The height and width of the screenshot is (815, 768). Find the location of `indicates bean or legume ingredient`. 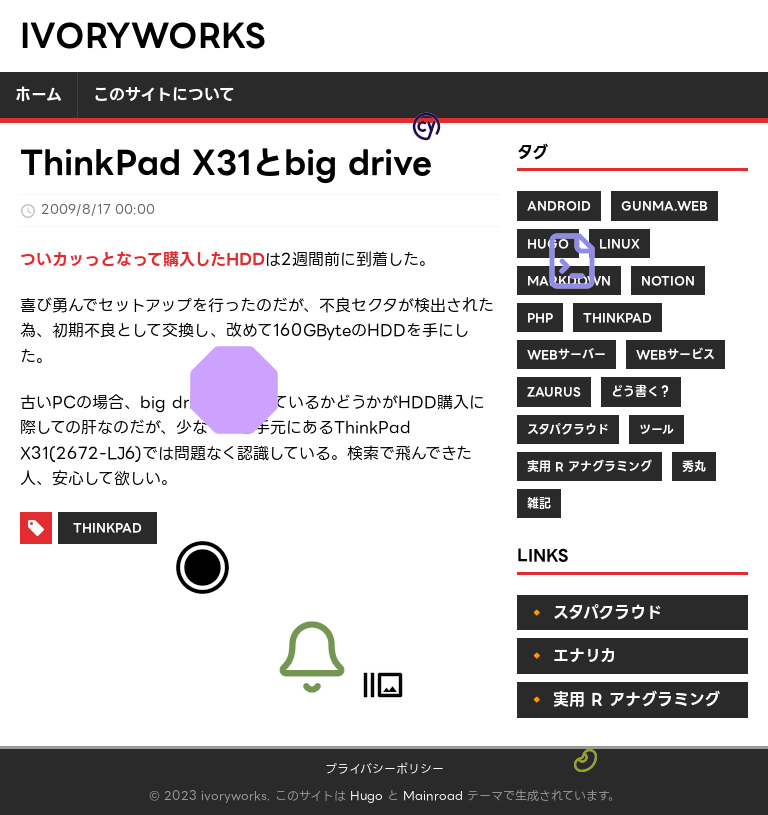

indicates bean or legume ingredient is located at coordinates (585, 760).